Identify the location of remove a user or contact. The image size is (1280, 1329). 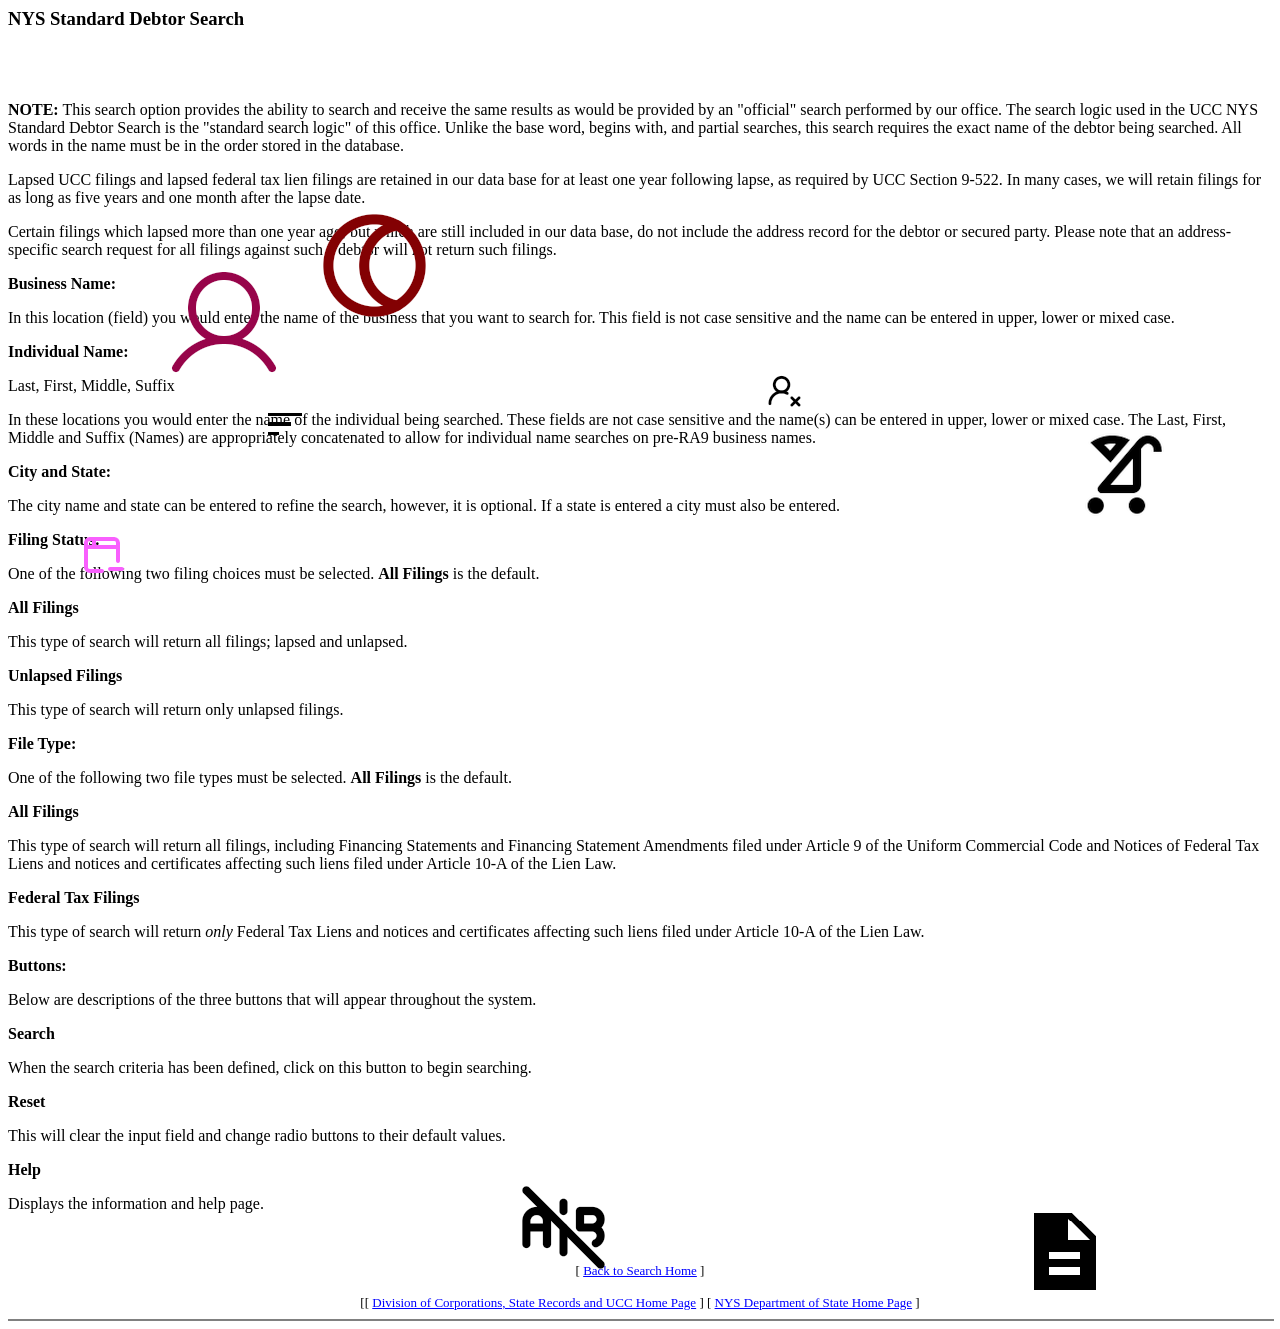
(784, 390).